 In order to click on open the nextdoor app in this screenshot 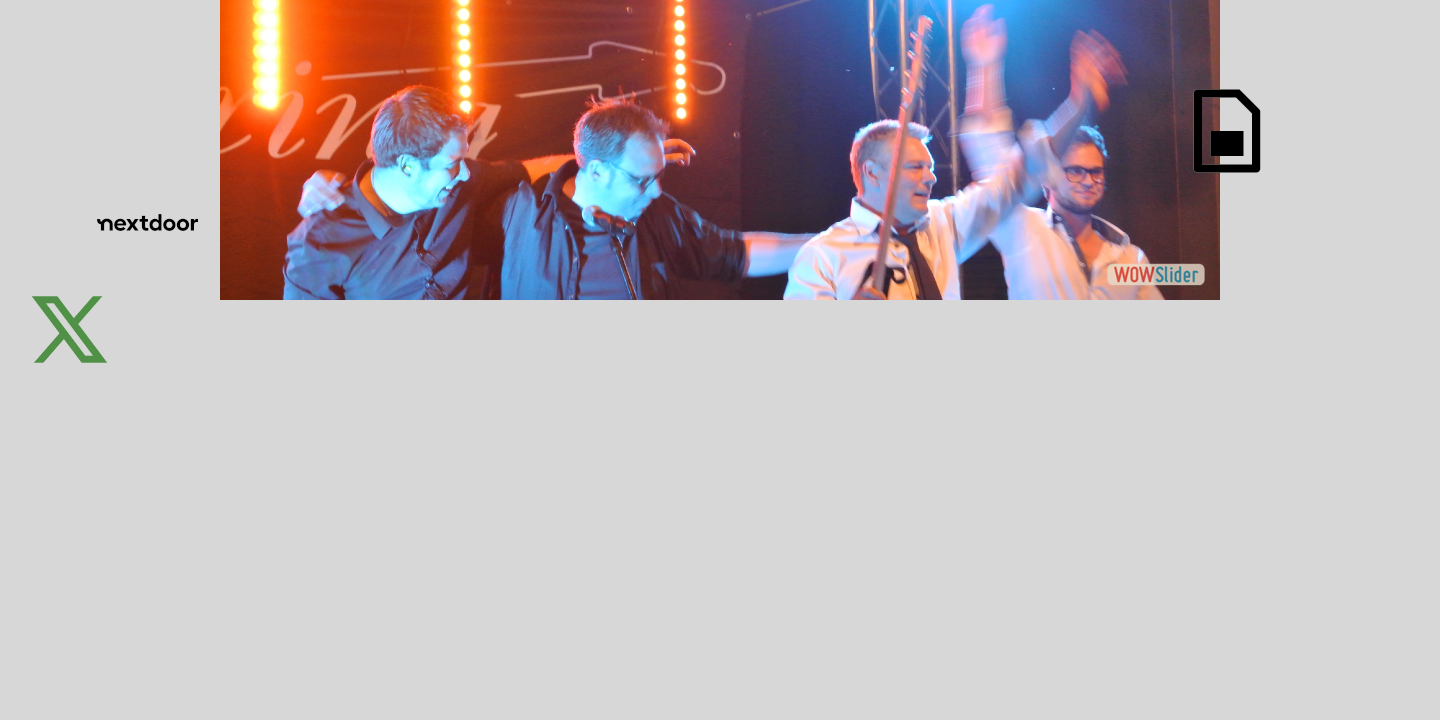, I will do `click(147, 222)`.